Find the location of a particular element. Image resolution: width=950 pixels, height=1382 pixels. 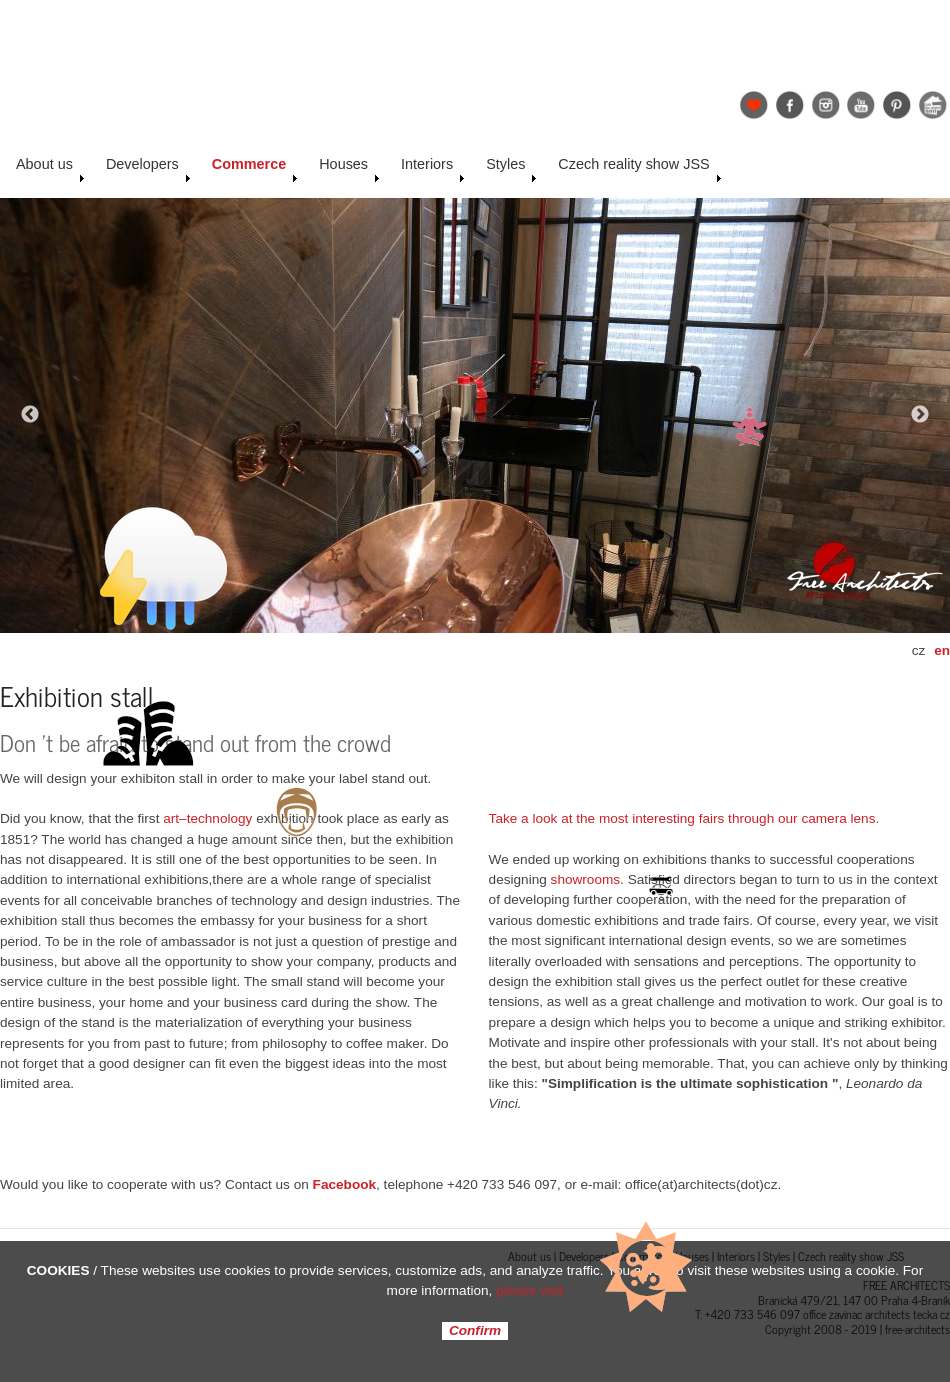

indicates stormy weather conditions is located at coordinates (163, 568).